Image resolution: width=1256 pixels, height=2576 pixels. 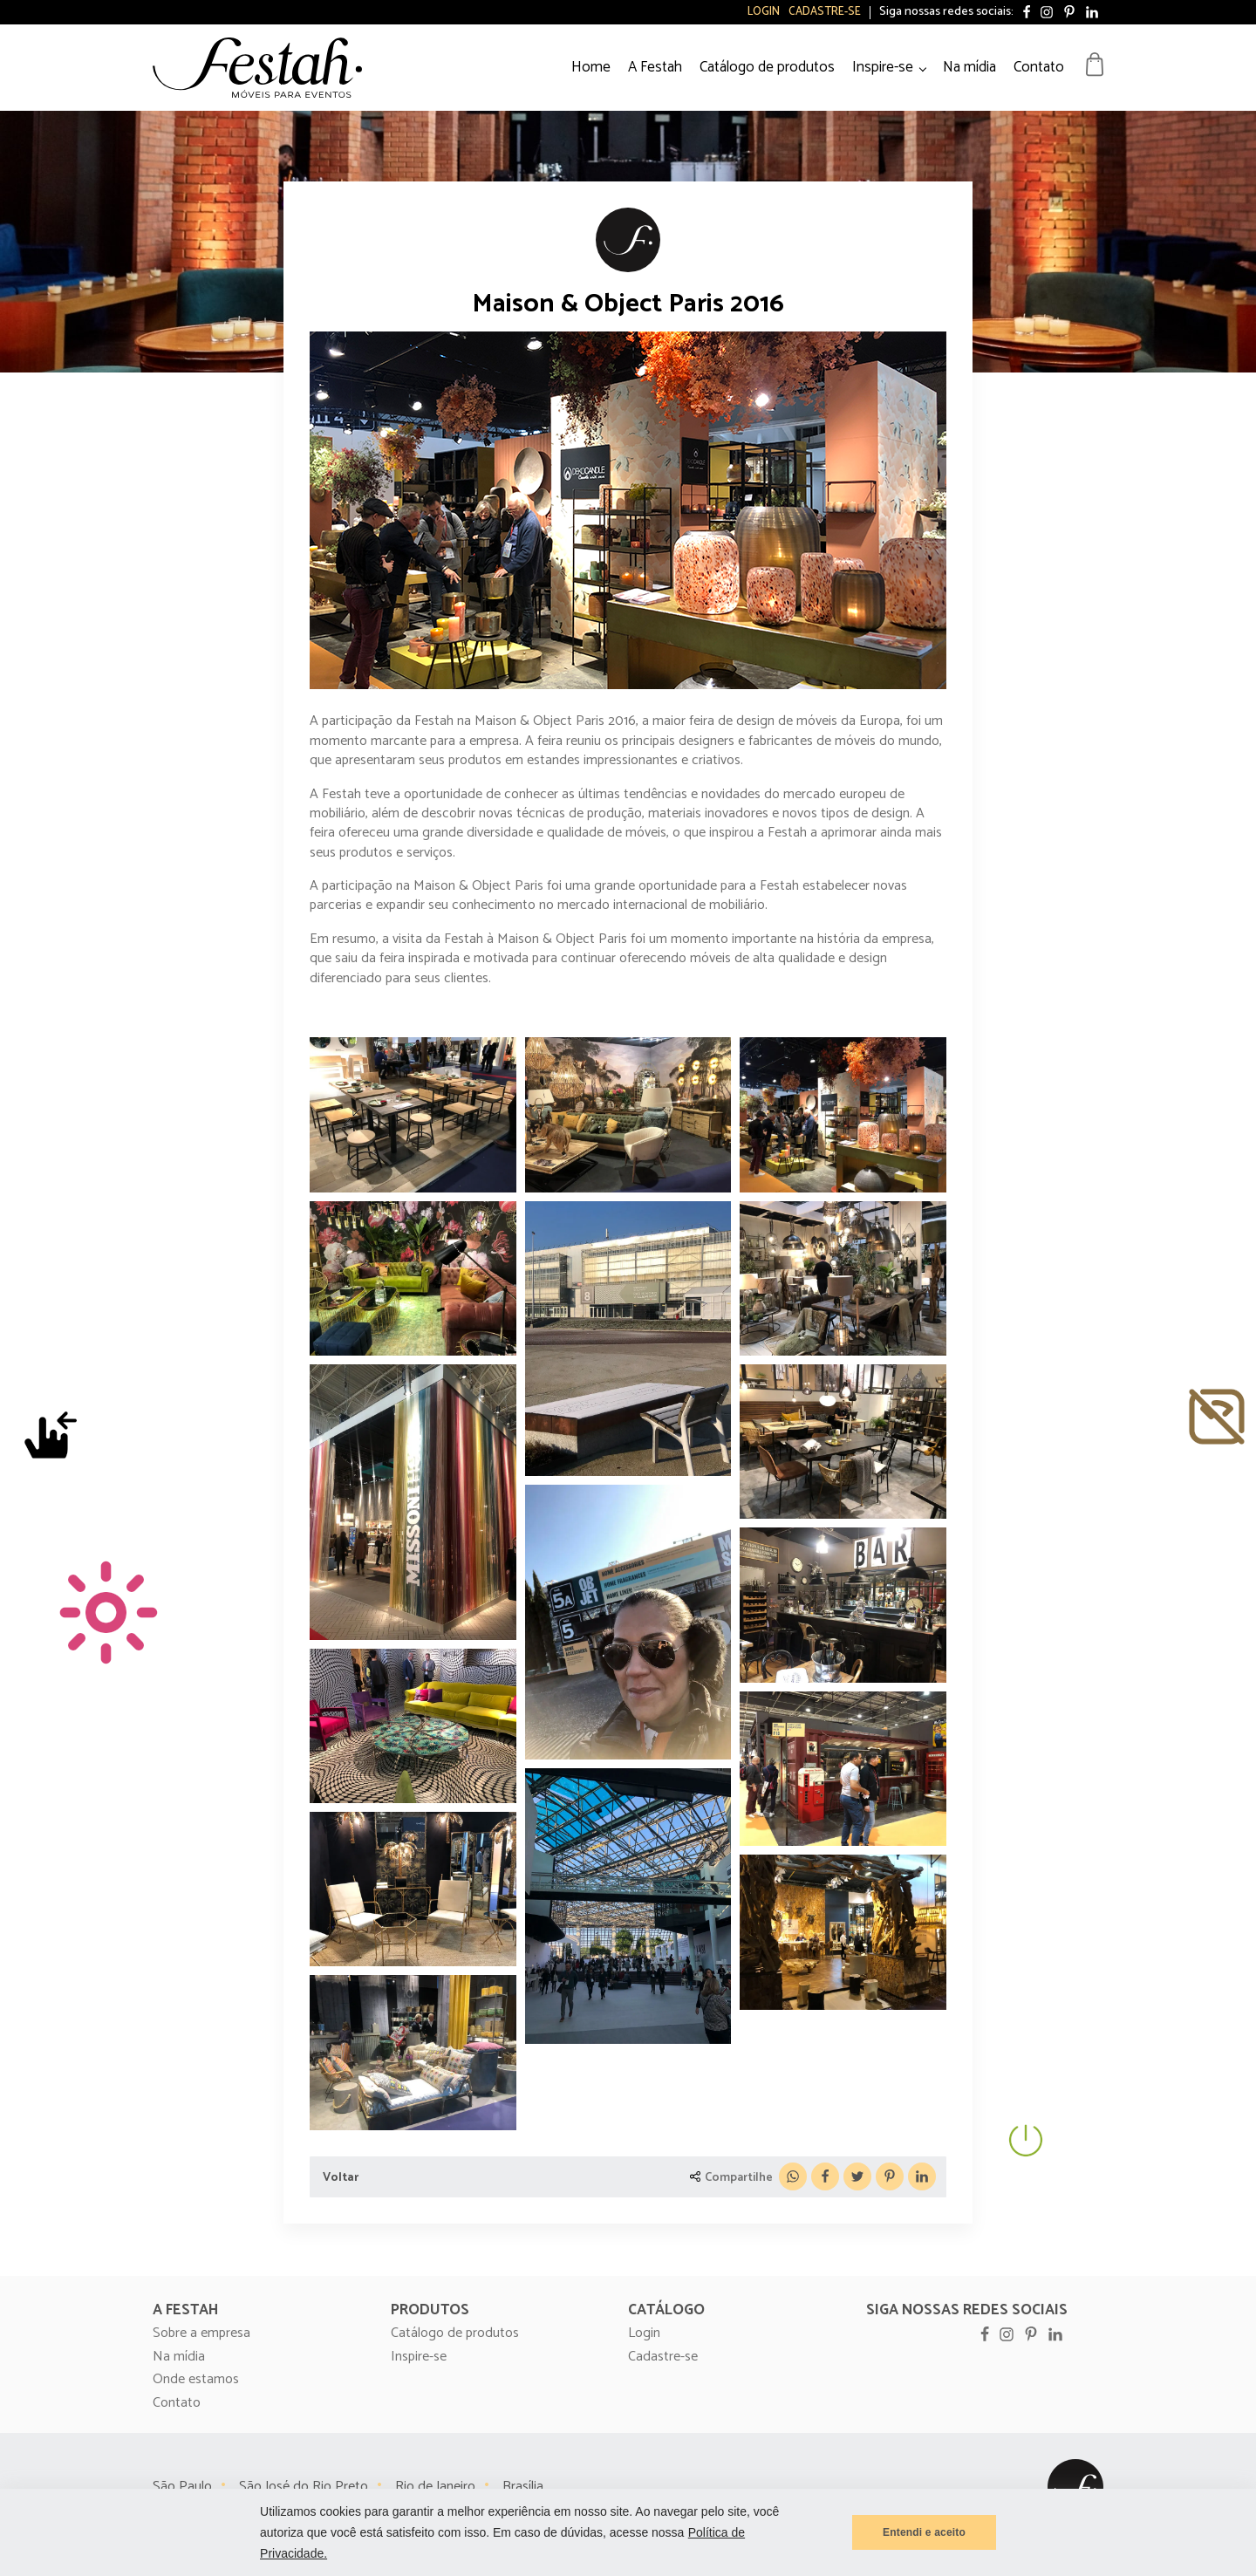 I want to click on increase screen brightness, so click(x=106, y=1612).